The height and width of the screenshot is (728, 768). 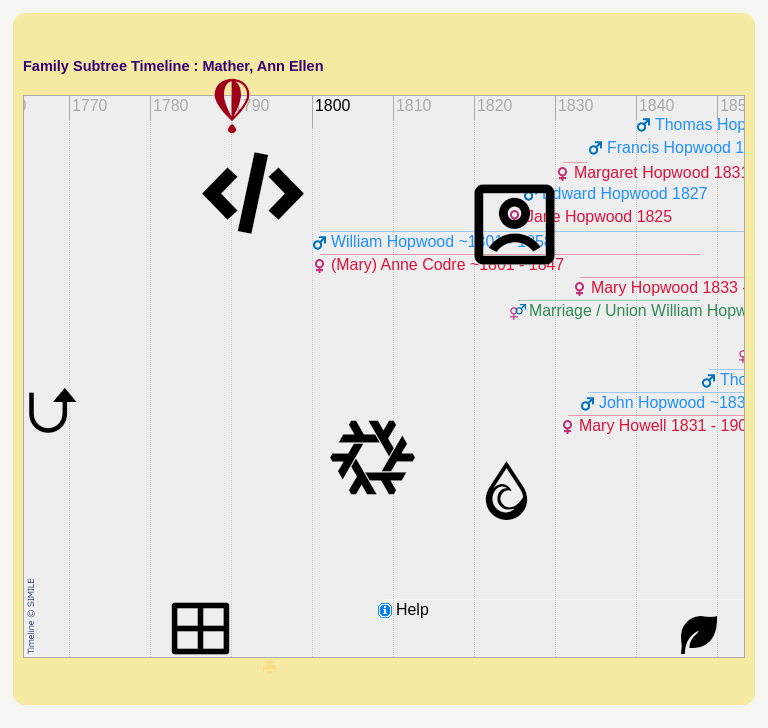 What do you see at coordinates (232, 106) in the screenshot?
I see `fly.io logo - cloud hosting and deployment platform` at bounding box center [232, 106].